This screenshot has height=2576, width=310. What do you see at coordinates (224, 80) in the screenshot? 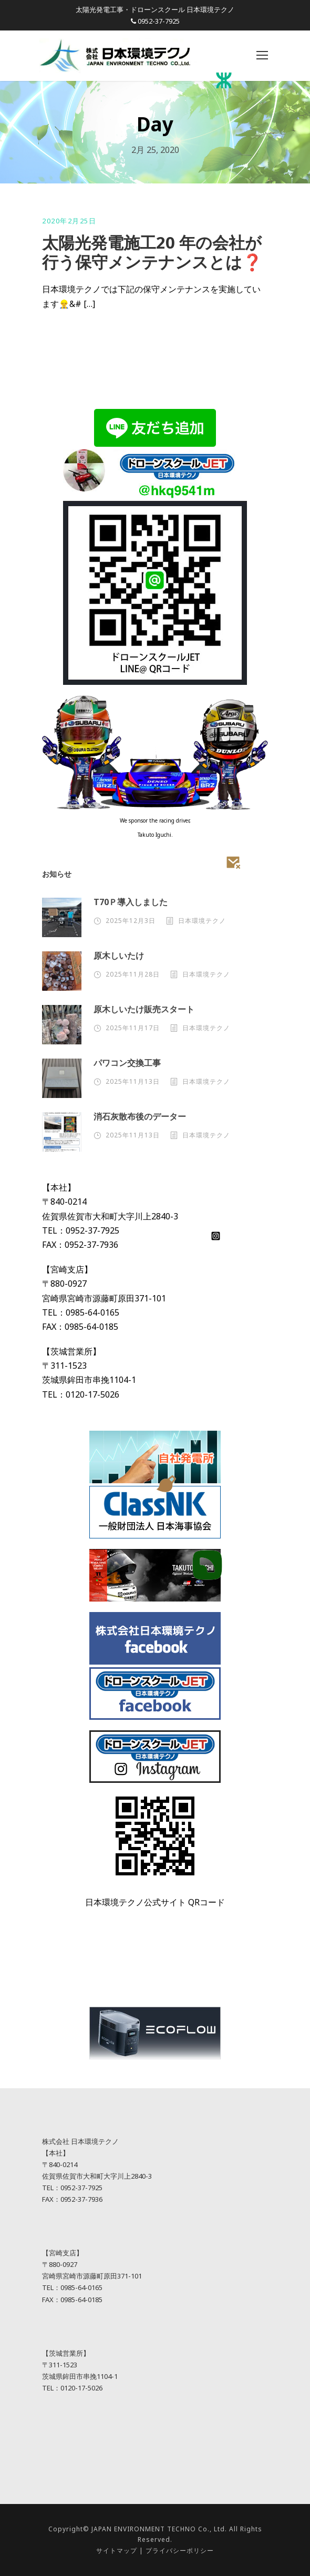
I see `open the Shenzhen Metro app` at bounding box center [224, 80].